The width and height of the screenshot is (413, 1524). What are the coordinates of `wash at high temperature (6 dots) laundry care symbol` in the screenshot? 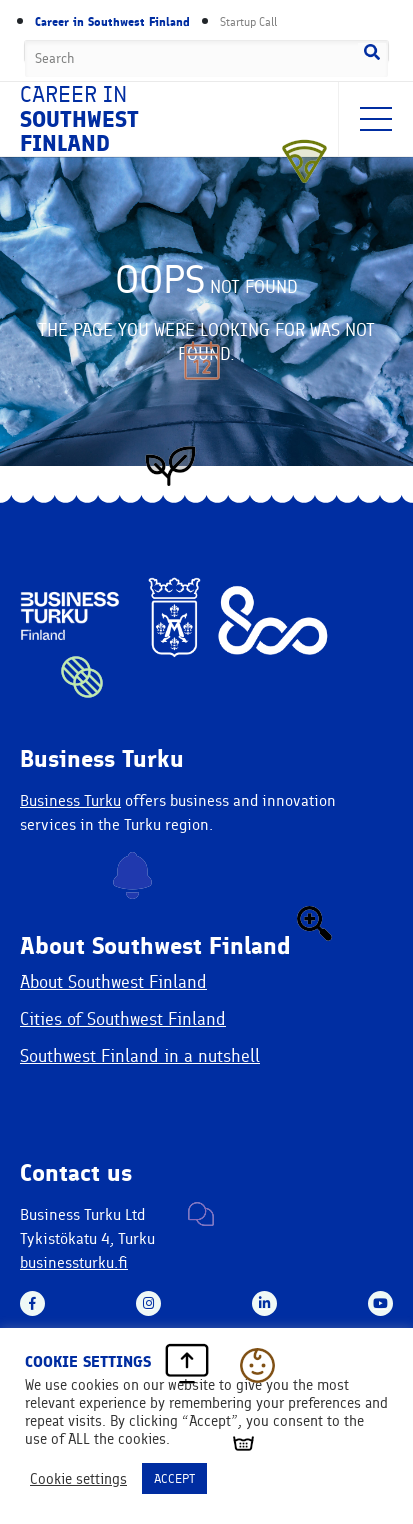 It's located at (243, 1443).